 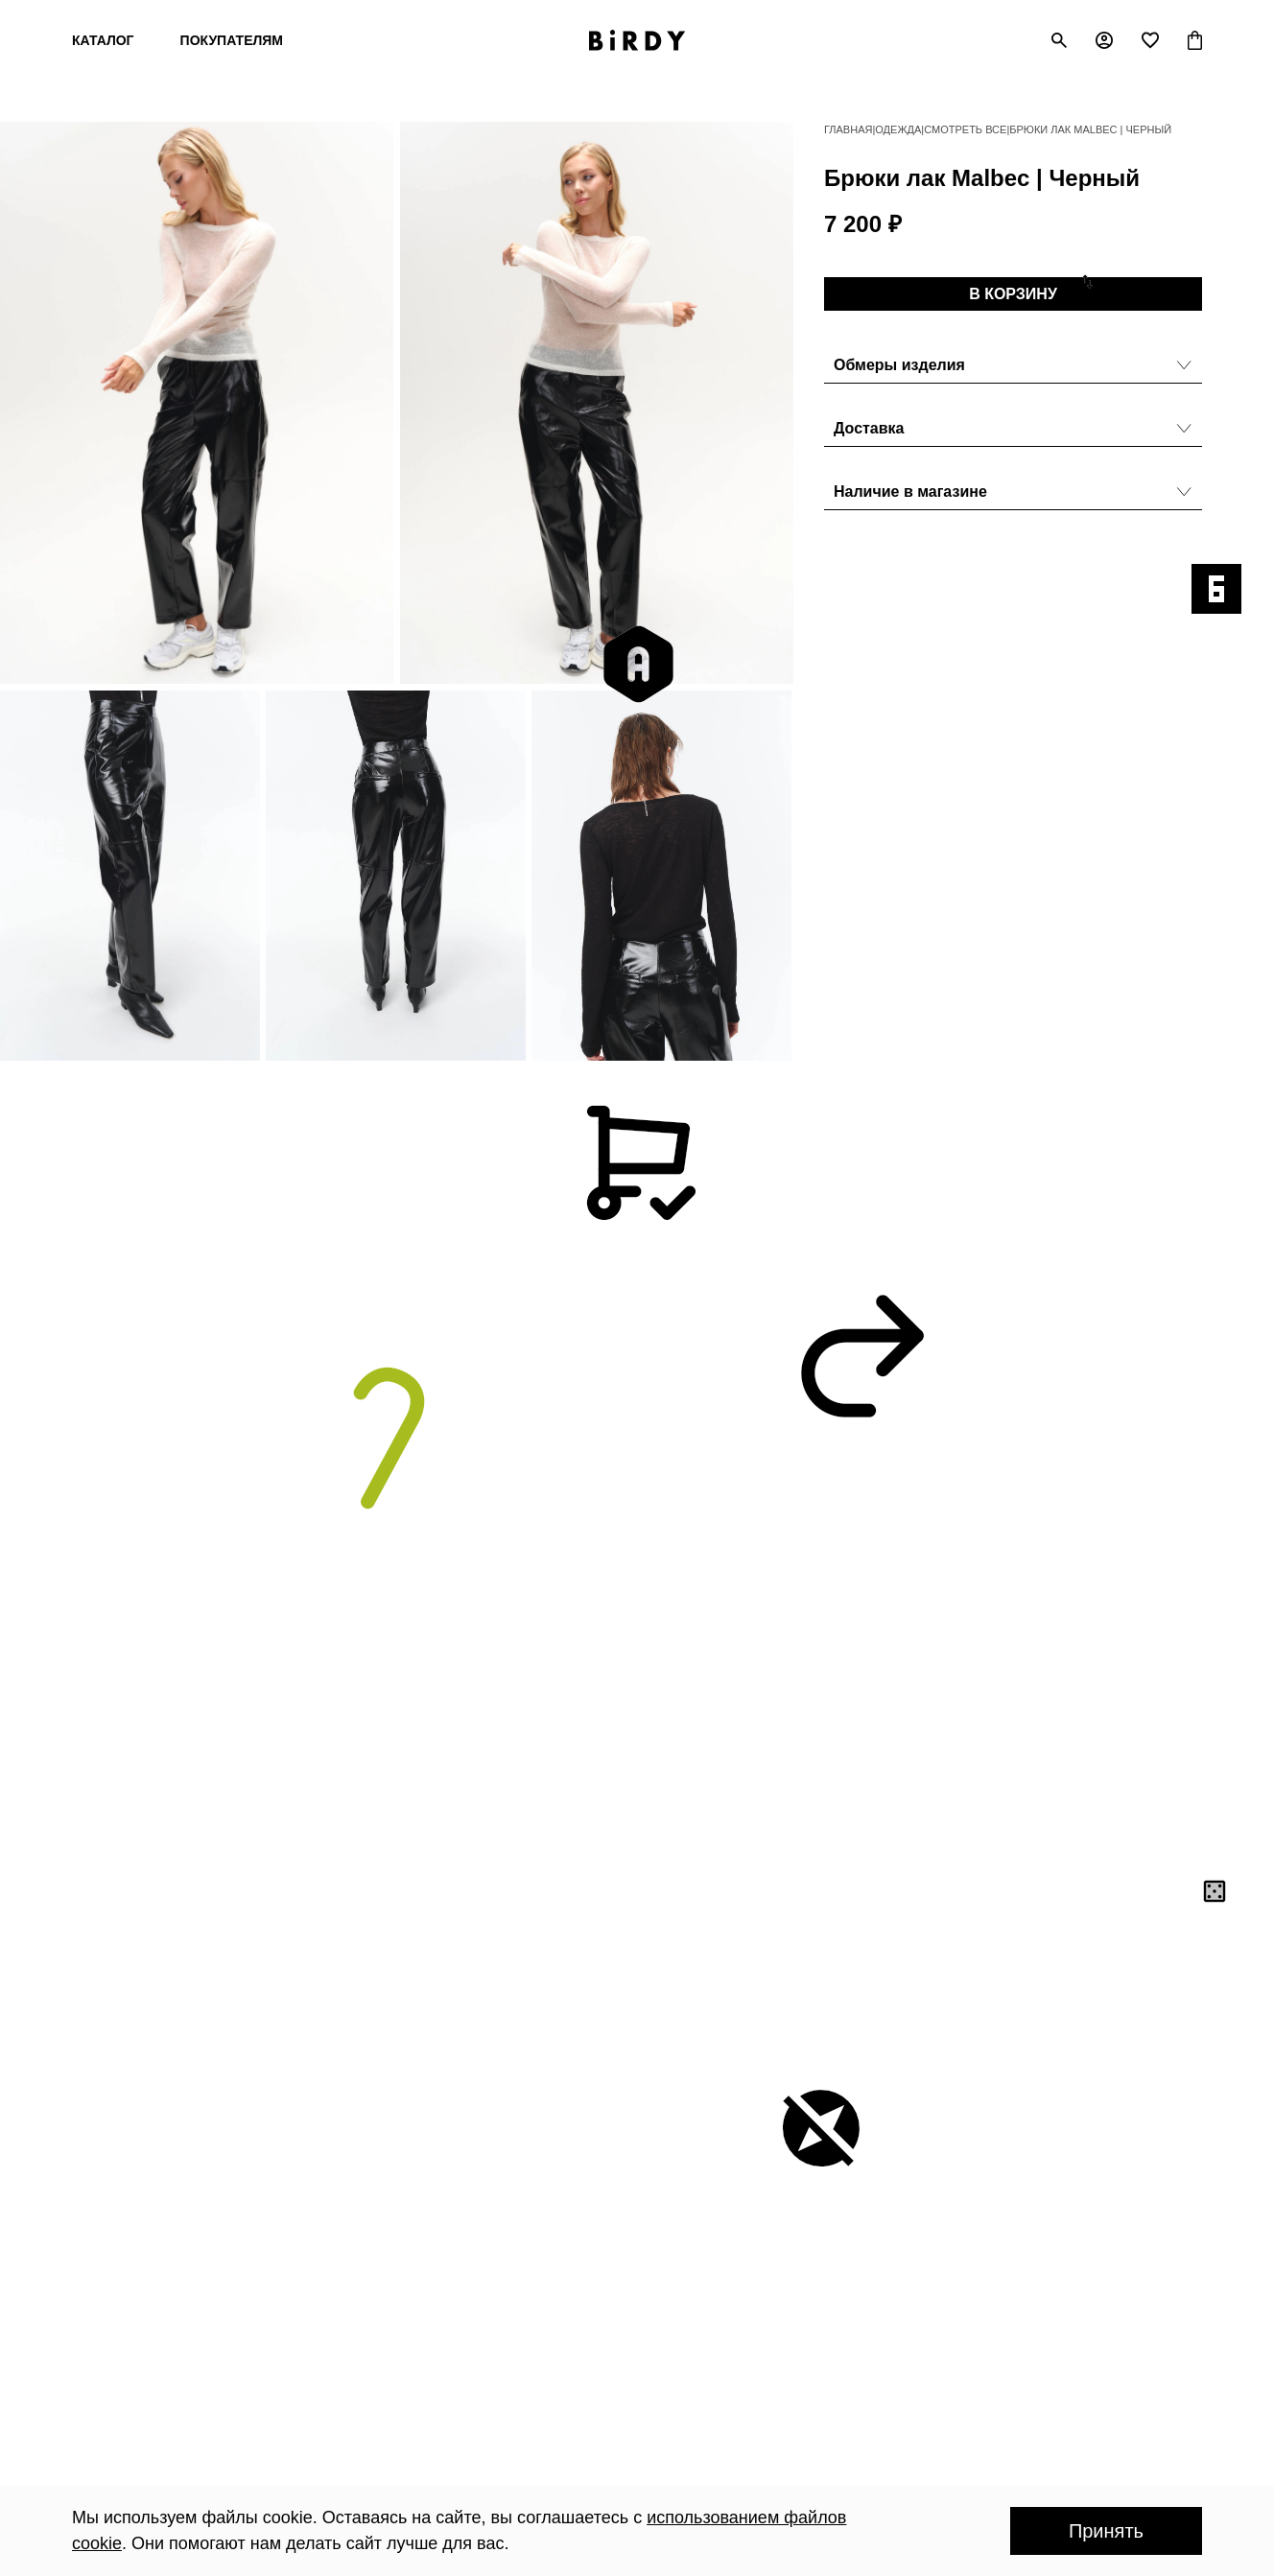 I want to click on disable compass or navigation mode, so click(x=821, y=2128).